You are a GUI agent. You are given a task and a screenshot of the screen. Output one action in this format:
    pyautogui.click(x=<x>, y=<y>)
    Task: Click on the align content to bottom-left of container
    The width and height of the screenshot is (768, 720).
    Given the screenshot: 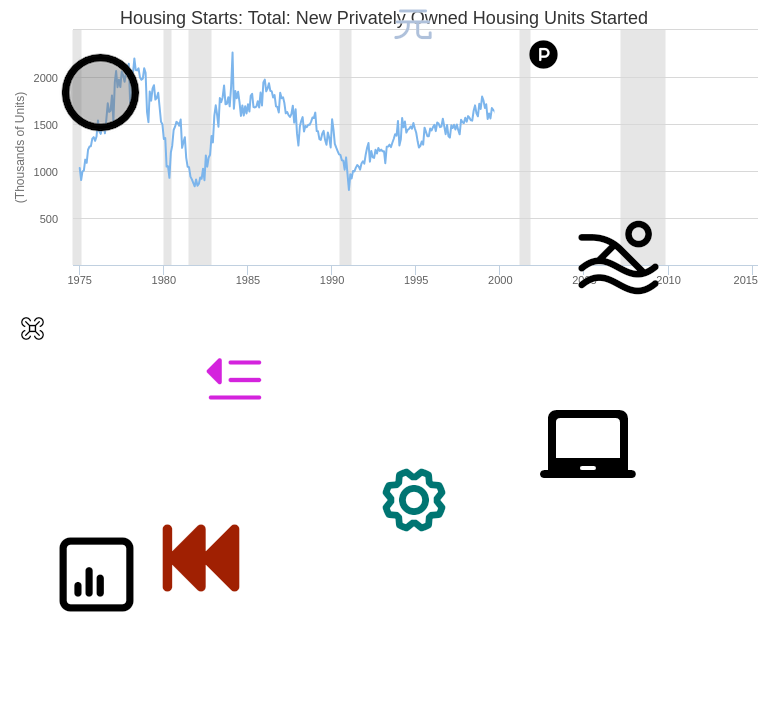 What is the action you would take?
    pyautogui.click(x=96, y=574)
    